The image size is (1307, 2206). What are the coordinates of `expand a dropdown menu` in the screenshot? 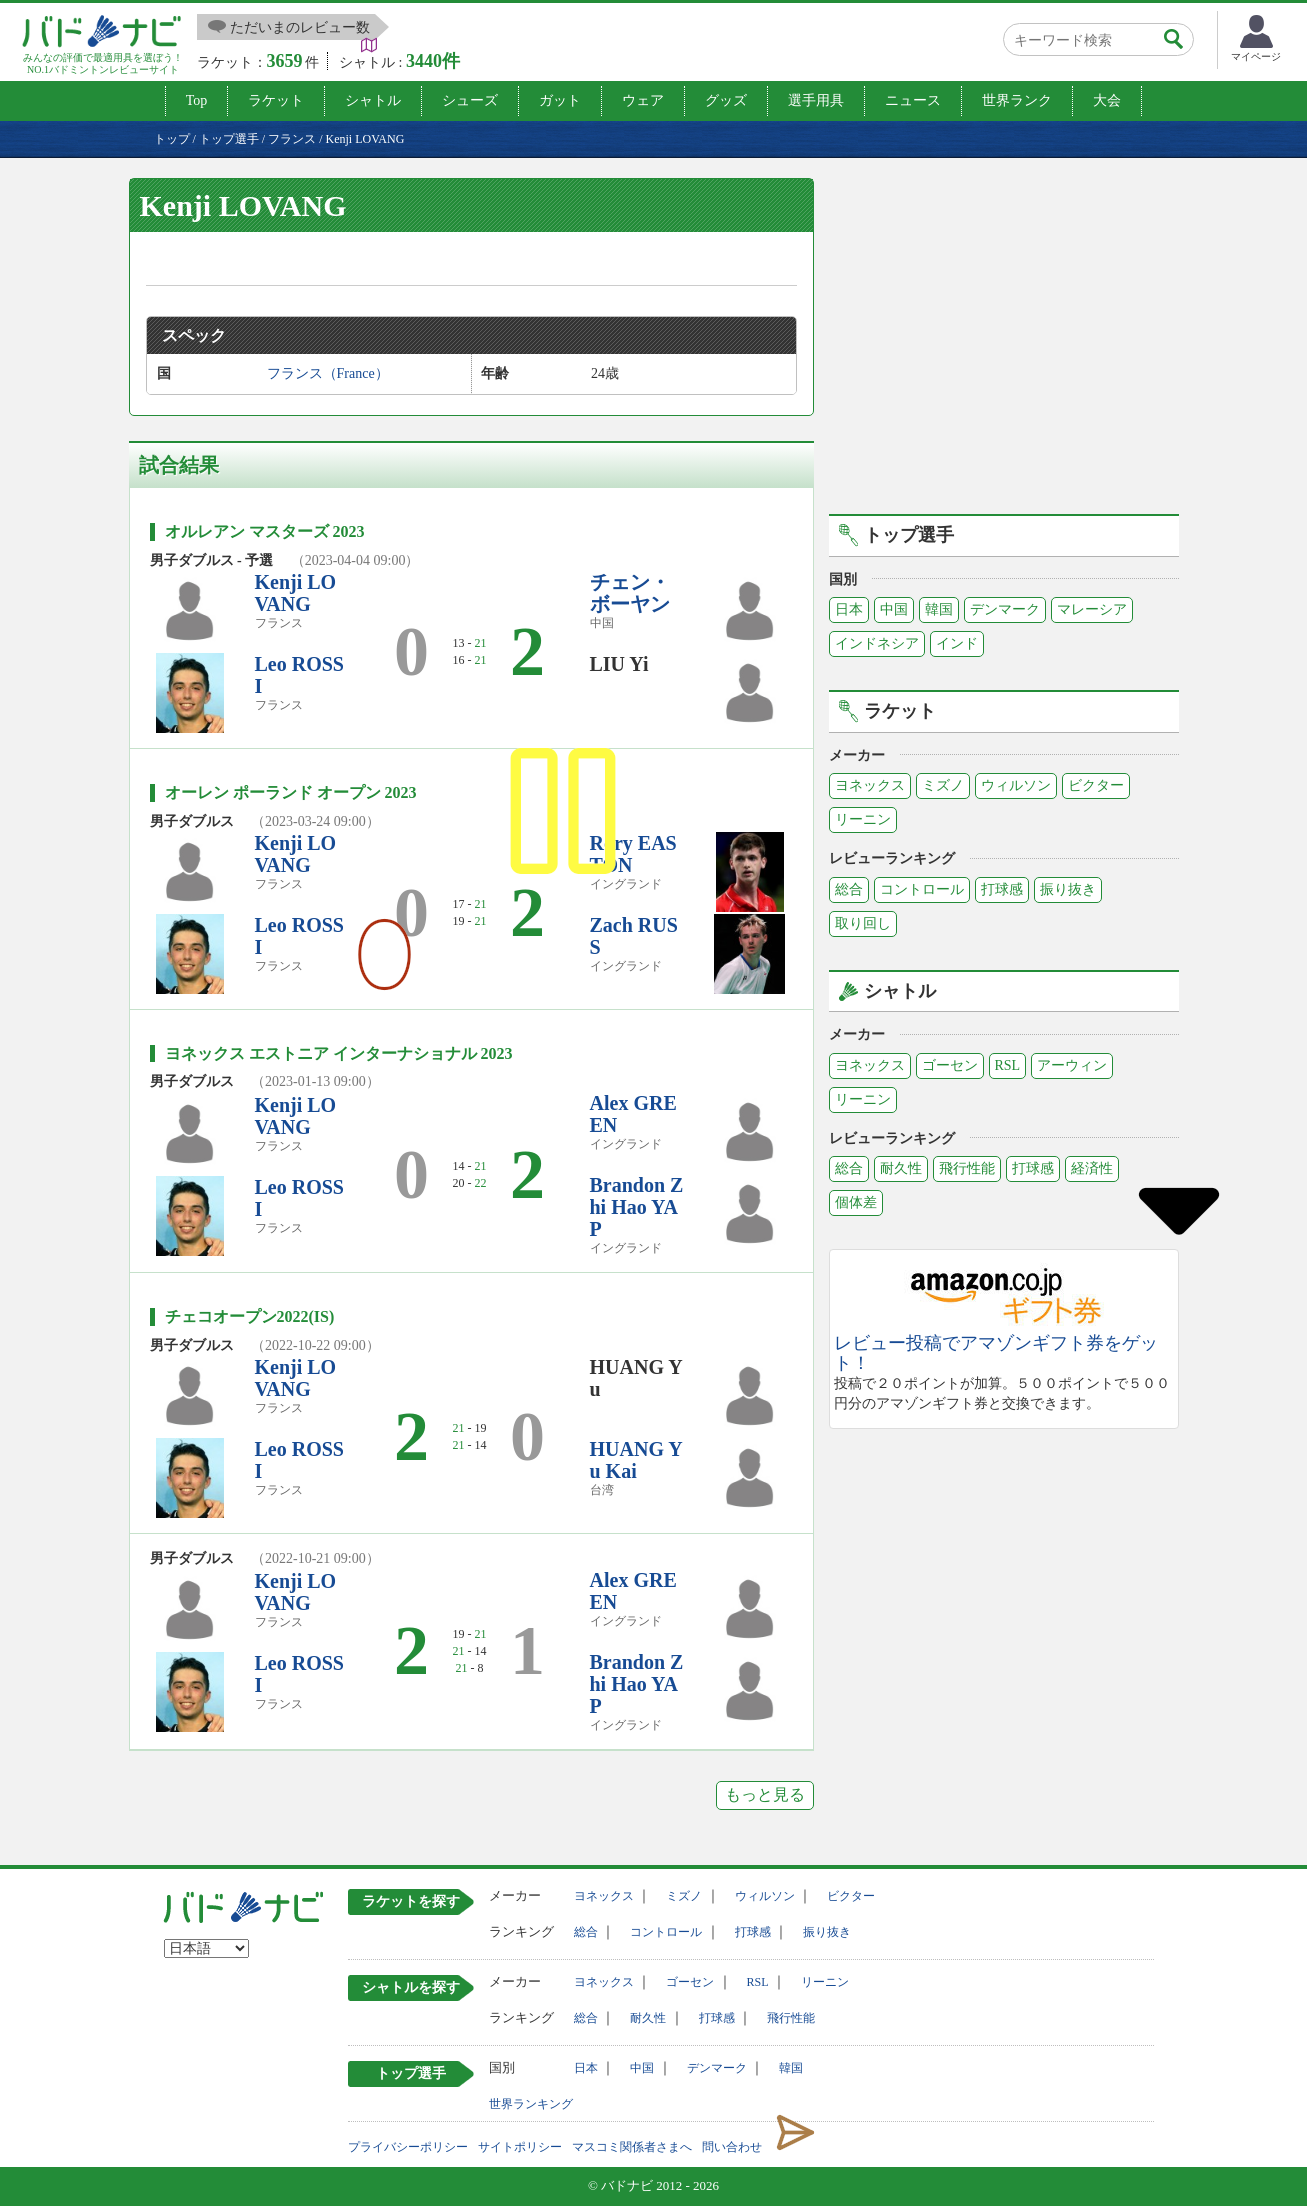 It's located at (1179, 1208).